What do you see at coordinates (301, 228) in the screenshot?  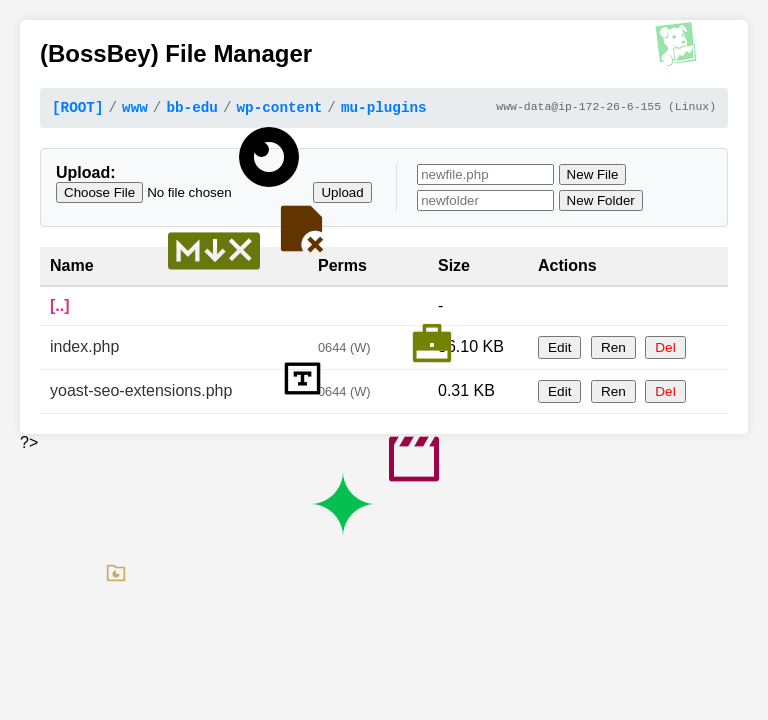 I see `close or dismiss the current file` at bounding box center [301, 228].